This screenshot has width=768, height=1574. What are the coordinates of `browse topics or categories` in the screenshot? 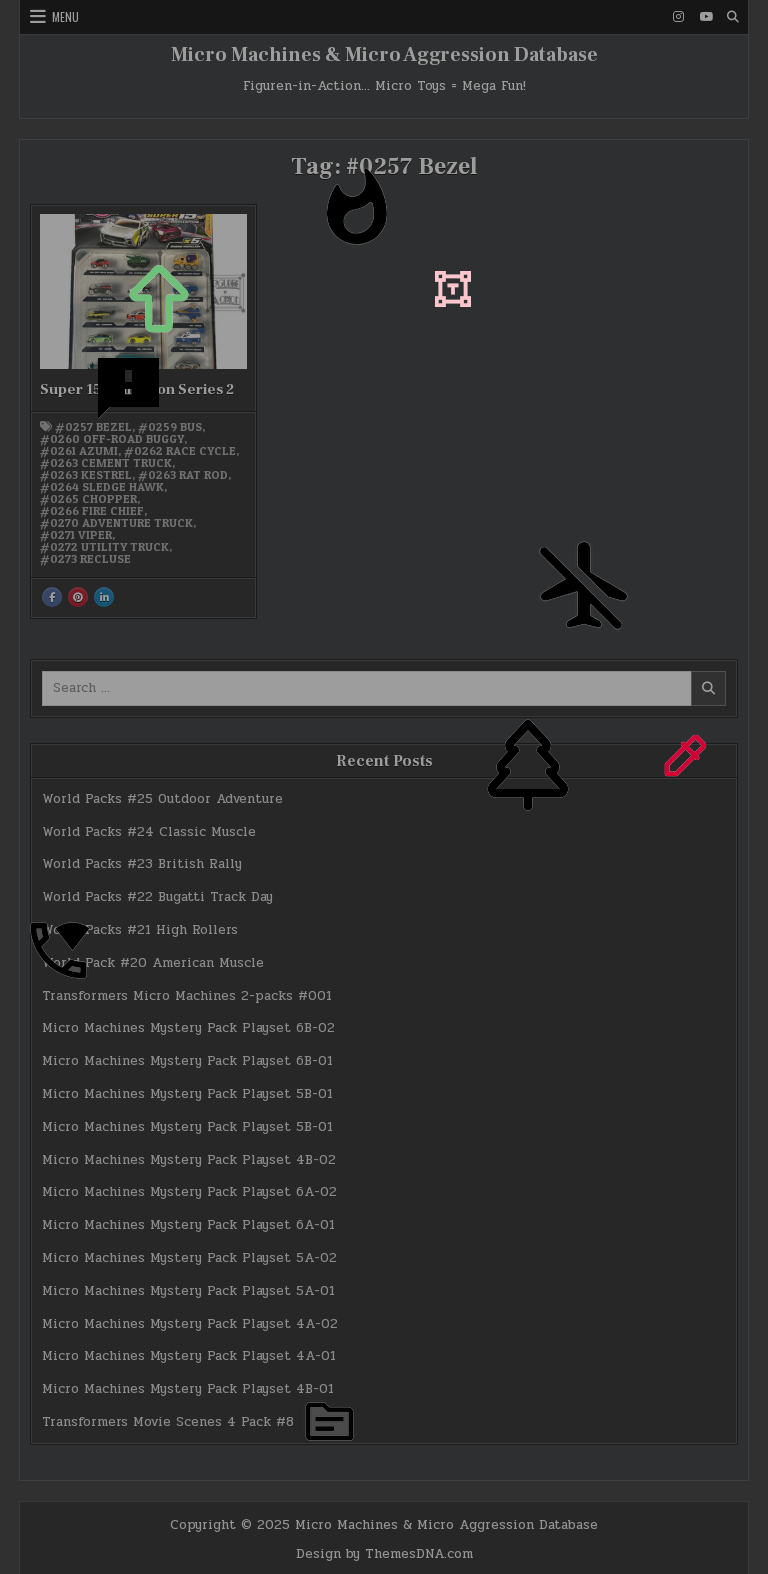 It's located at (329, 1421).